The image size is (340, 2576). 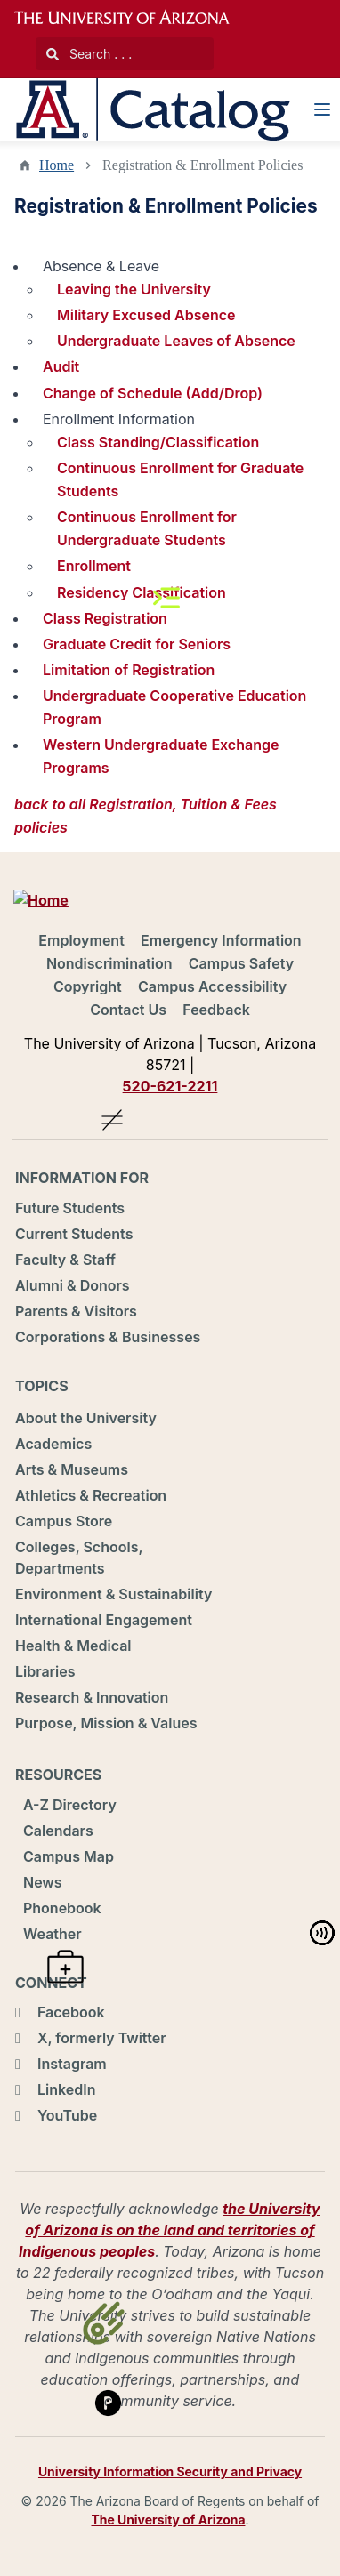 What do you see at coordinates (322, 1933) in the screenshot?
I see `tap to pay with contactless payment` at bounding box center [322, 1933].